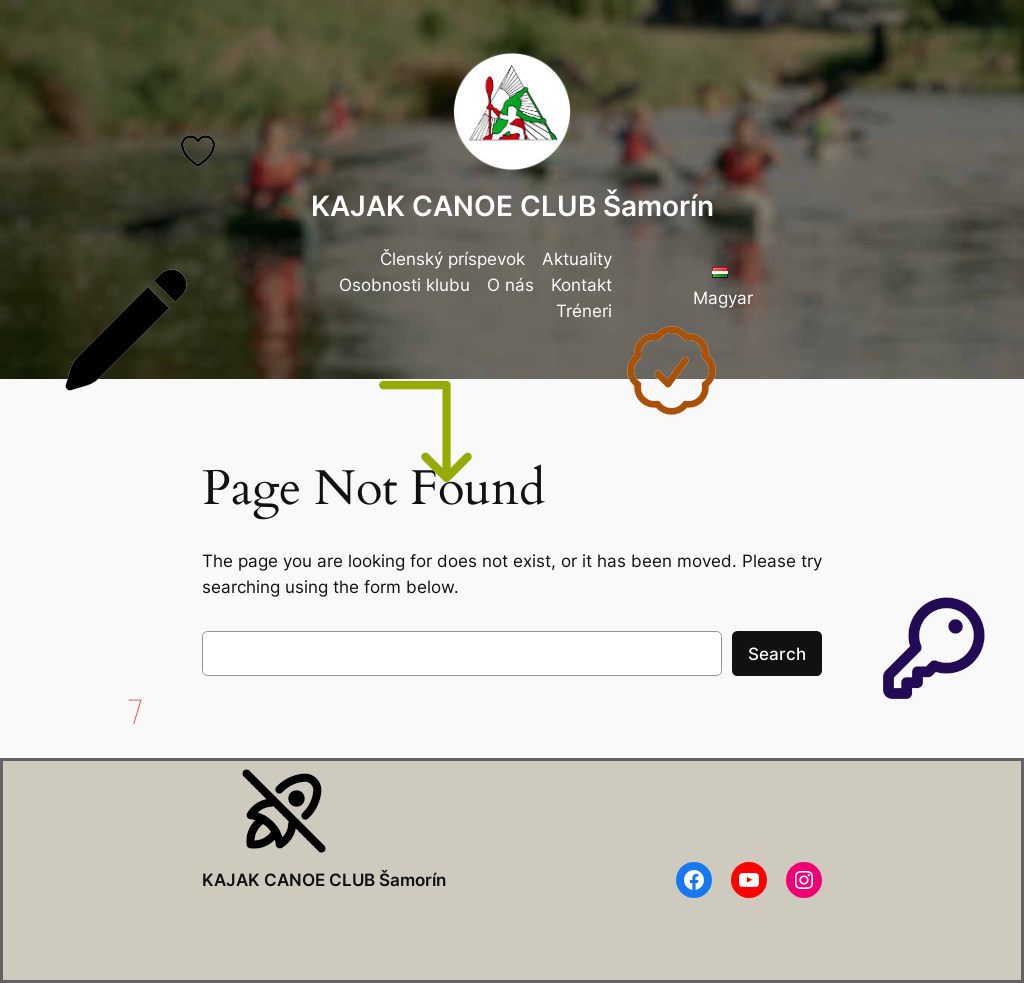 Image resolution: width=1024 pixels, height=983 pixels. I want to click on edit content or text, so click(126, 330).